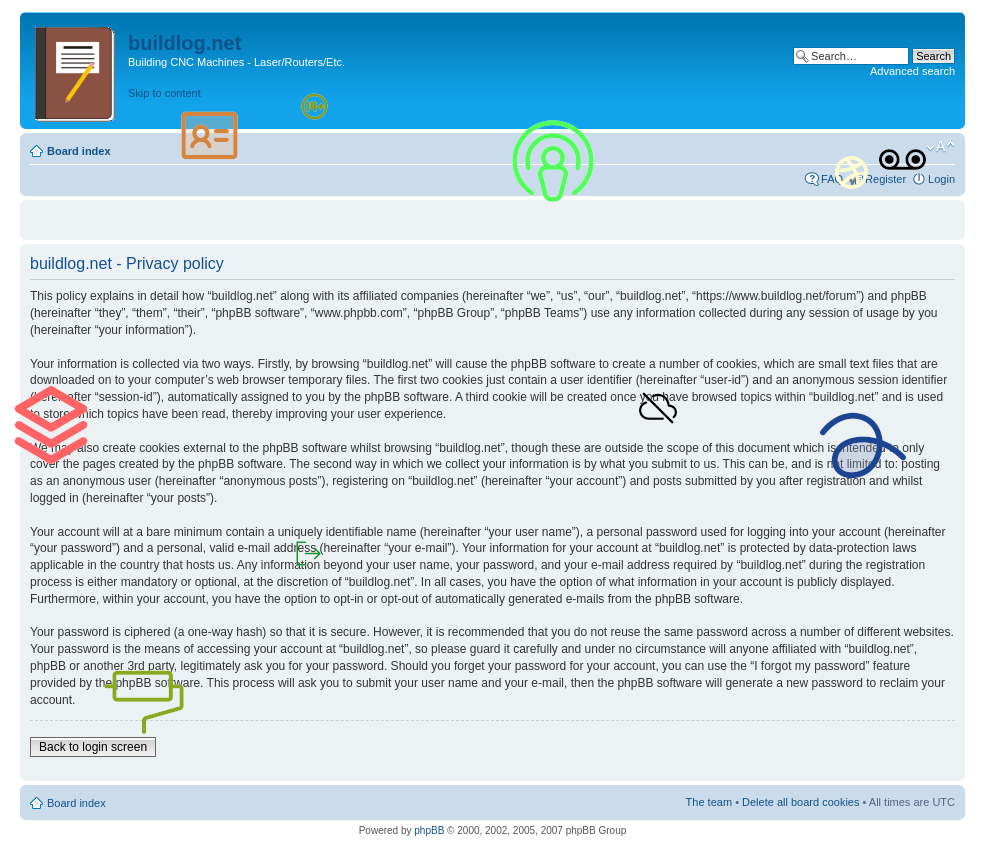  What do you see at coordinates (144, 697) in the screenshot?
I see `access paint or formatting tools` at bounding box center [144, 697].